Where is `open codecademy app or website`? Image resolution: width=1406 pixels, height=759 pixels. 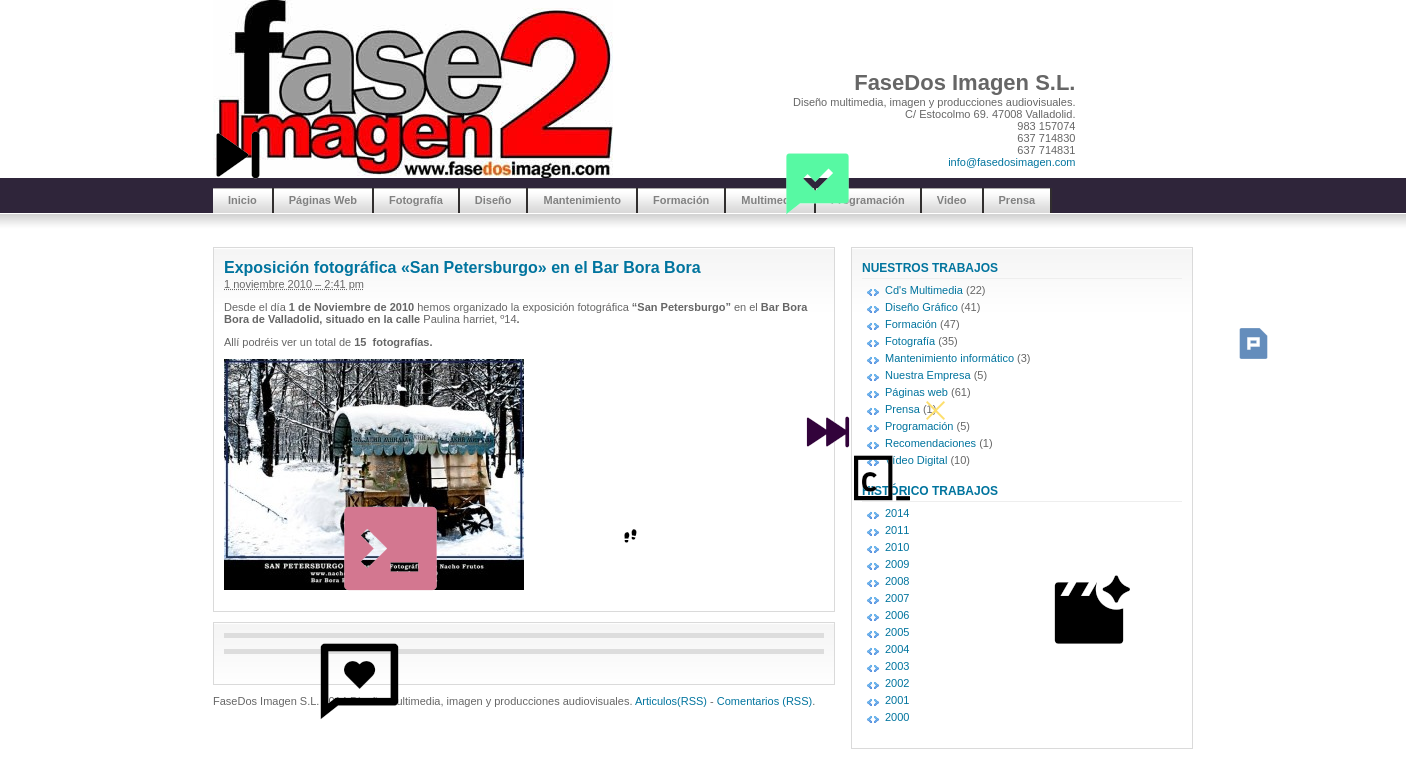
open codecademy app or website is located at coordinates (882, 478).